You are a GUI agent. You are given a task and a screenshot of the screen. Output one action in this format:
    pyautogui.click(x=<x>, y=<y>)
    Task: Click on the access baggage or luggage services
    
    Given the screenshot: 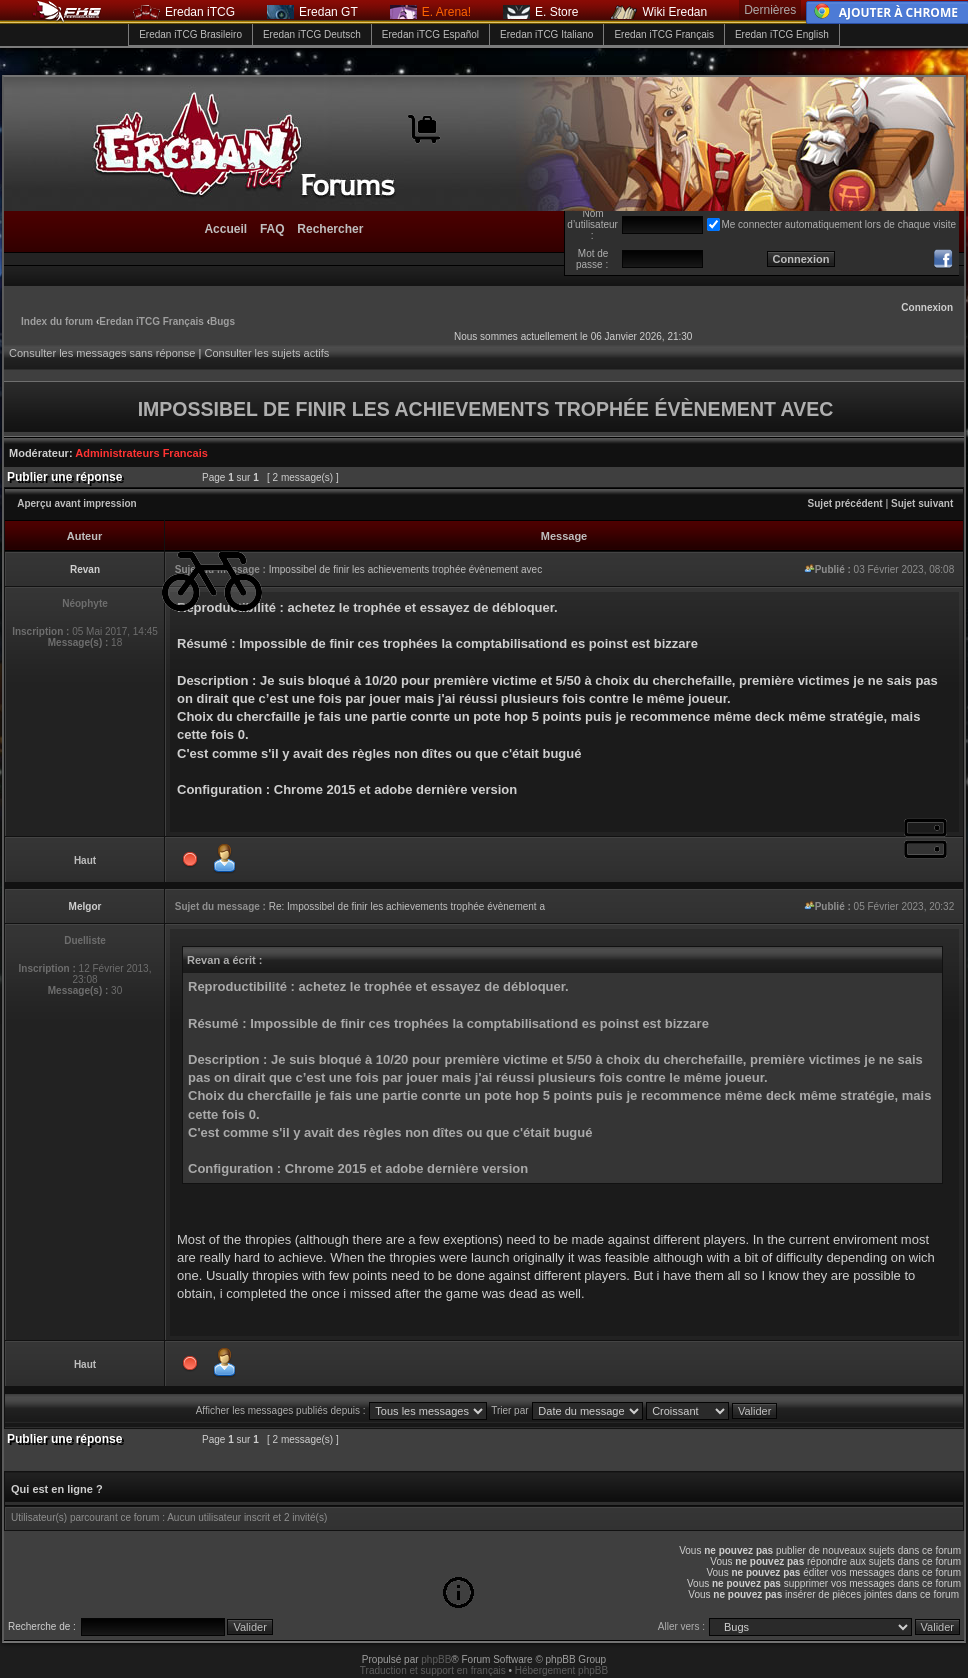 What is the action you would take?
    pyautogui.click(x=424, y=129)
    